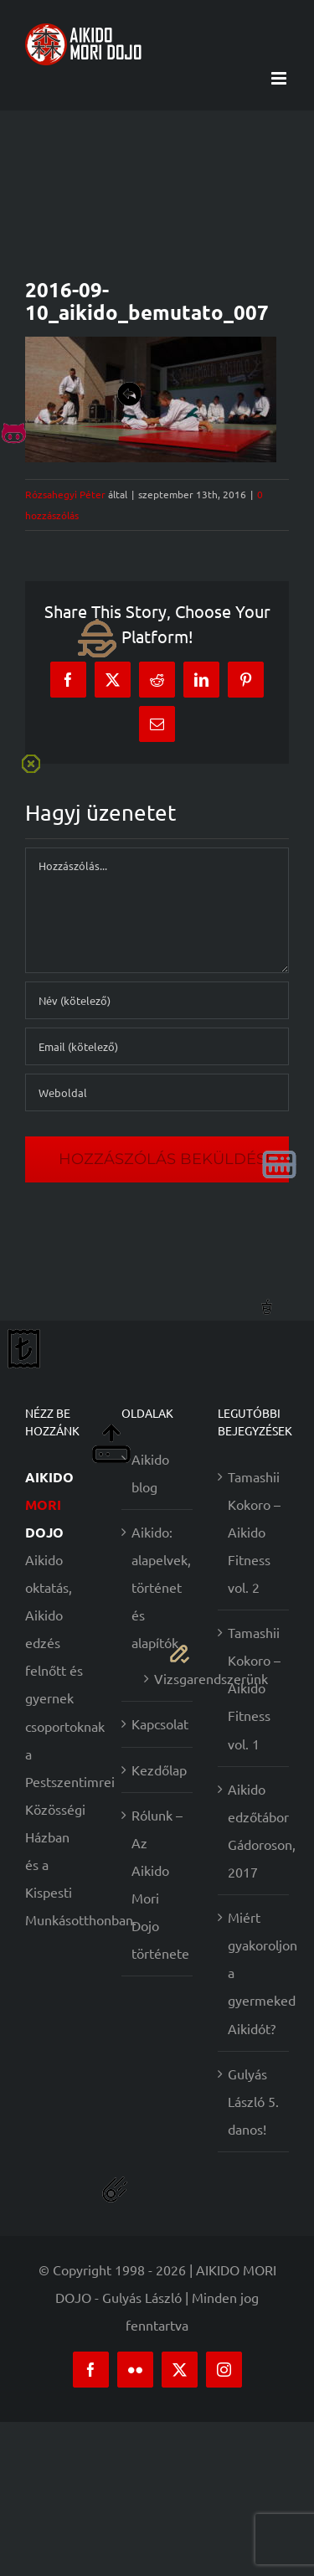 The image size is (314, 2576). Describe the element at coordinates (97, 638) in the screenshot. I see `food delivery or catering service` at that location.